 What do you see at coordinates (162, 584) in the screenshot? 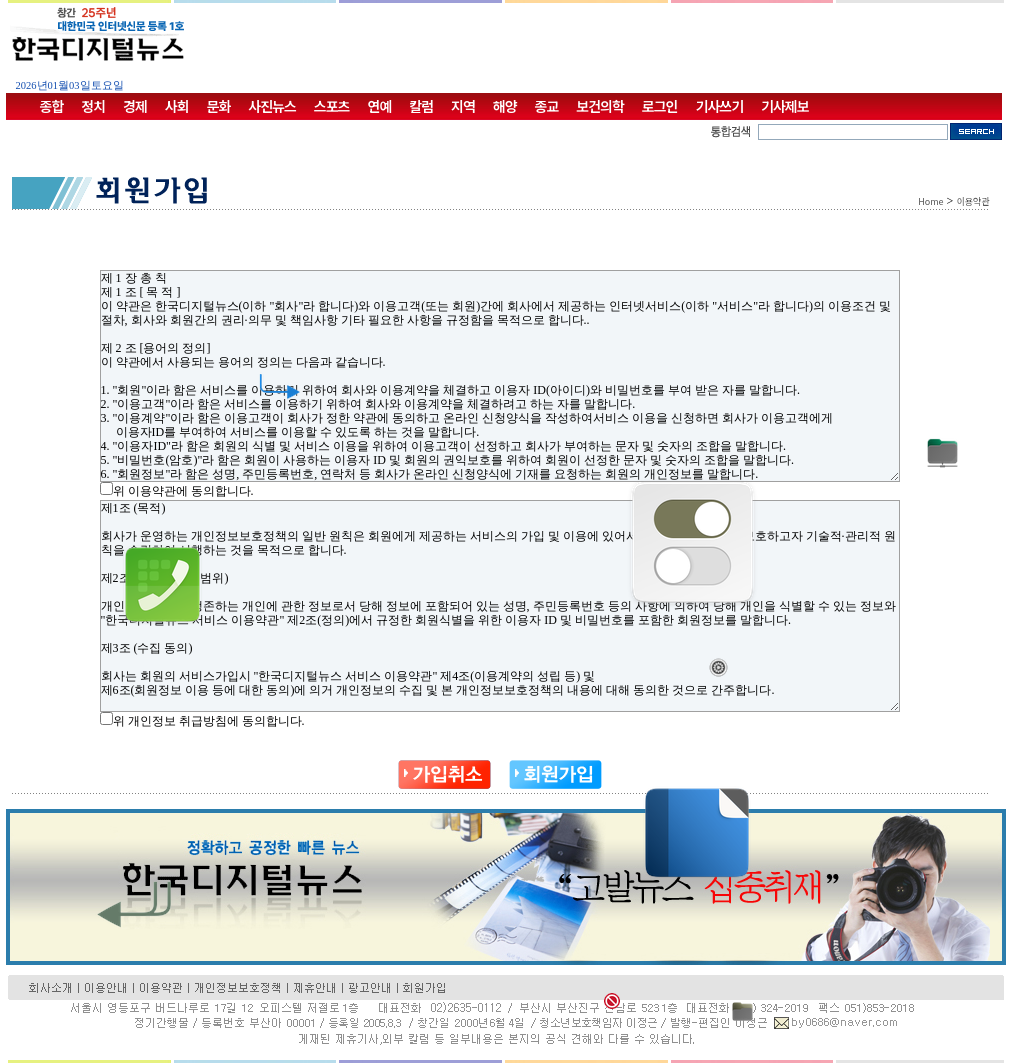
I see `open the phone or calls app` at bounding box center [162, 584].